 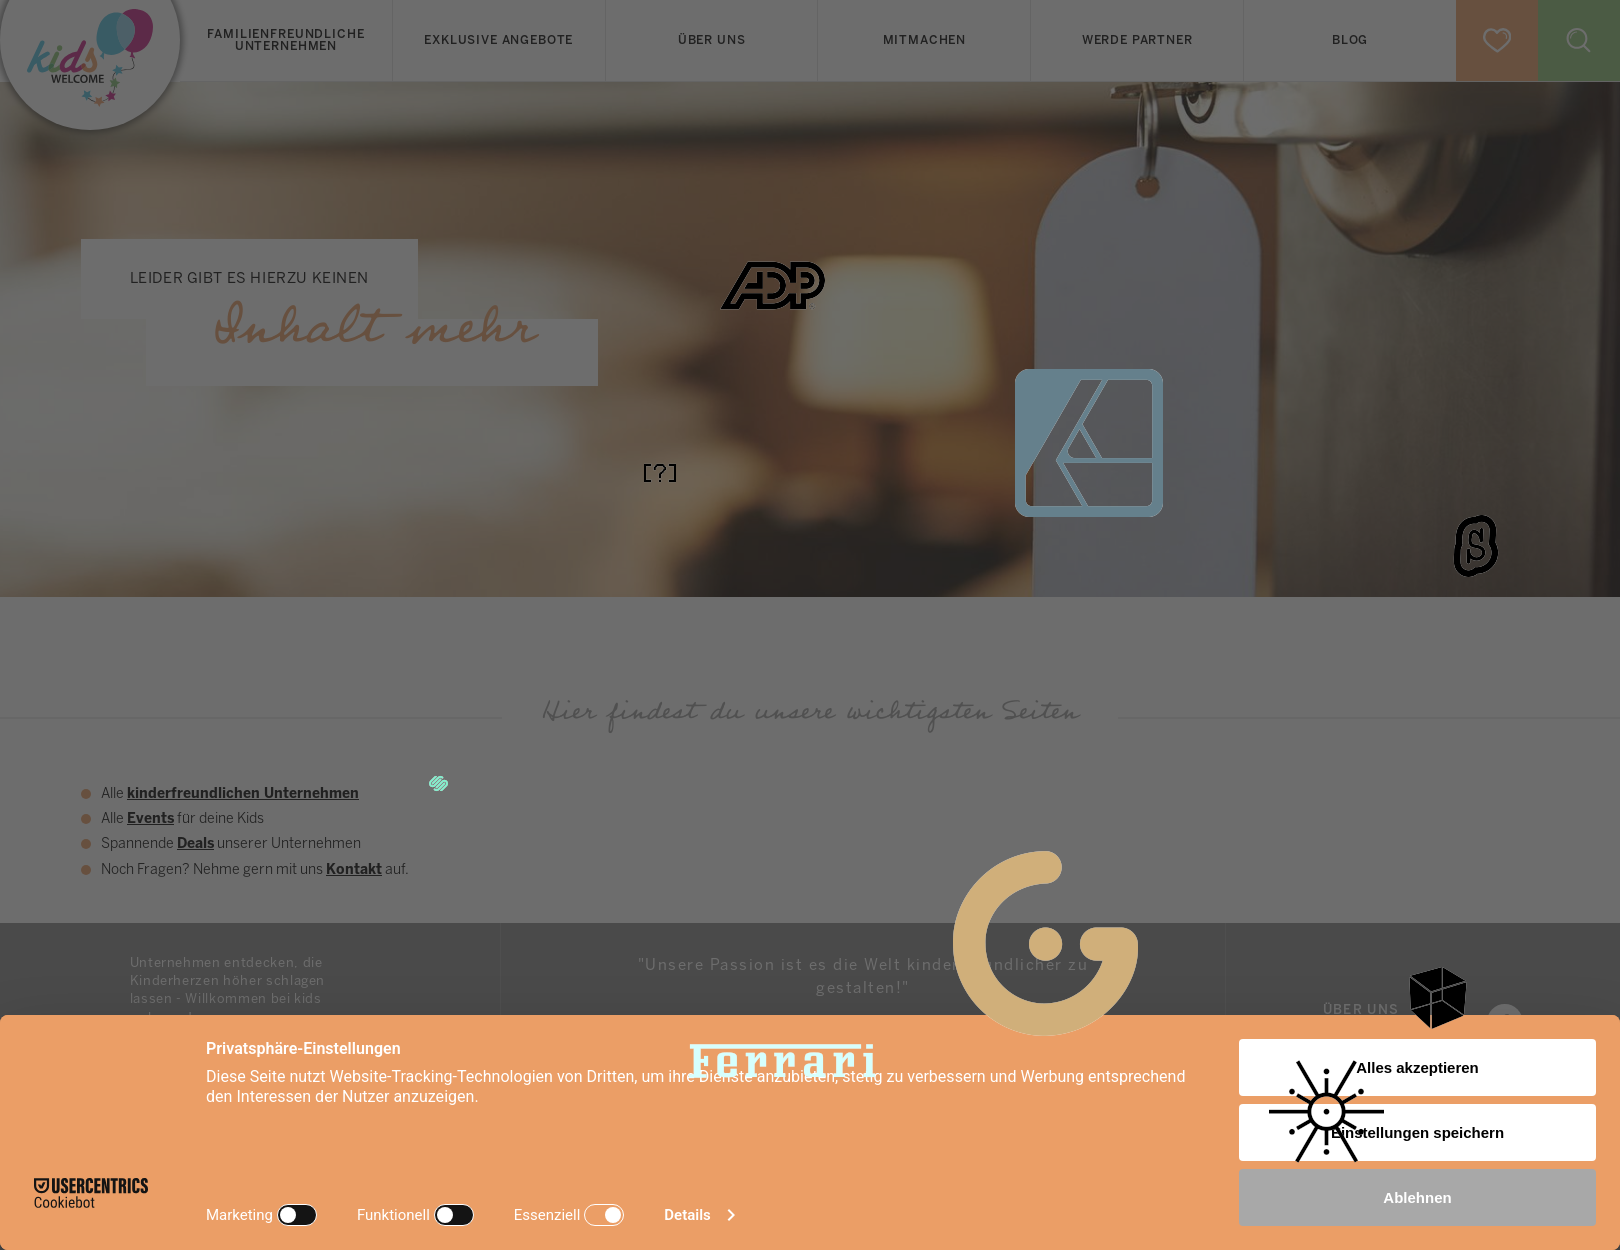 I want to click on visit the Philadelphia Inquirer website, so click(x=660, y=473).